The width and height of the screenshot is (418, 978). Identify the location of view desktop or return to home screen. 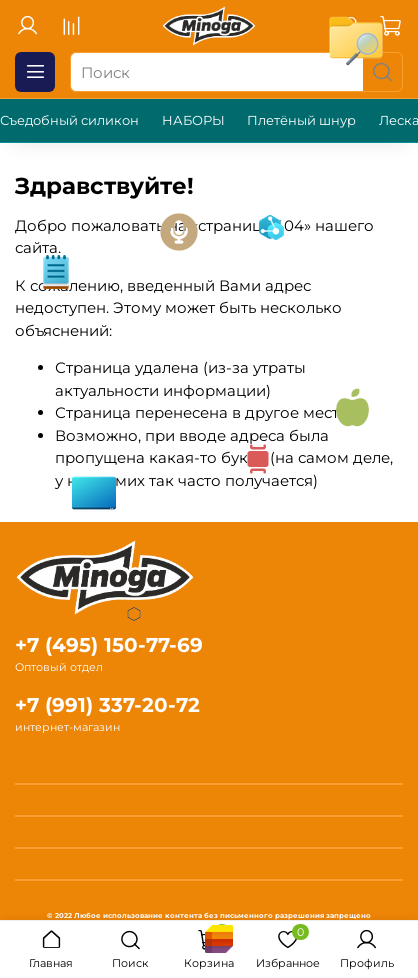
(94, 493).